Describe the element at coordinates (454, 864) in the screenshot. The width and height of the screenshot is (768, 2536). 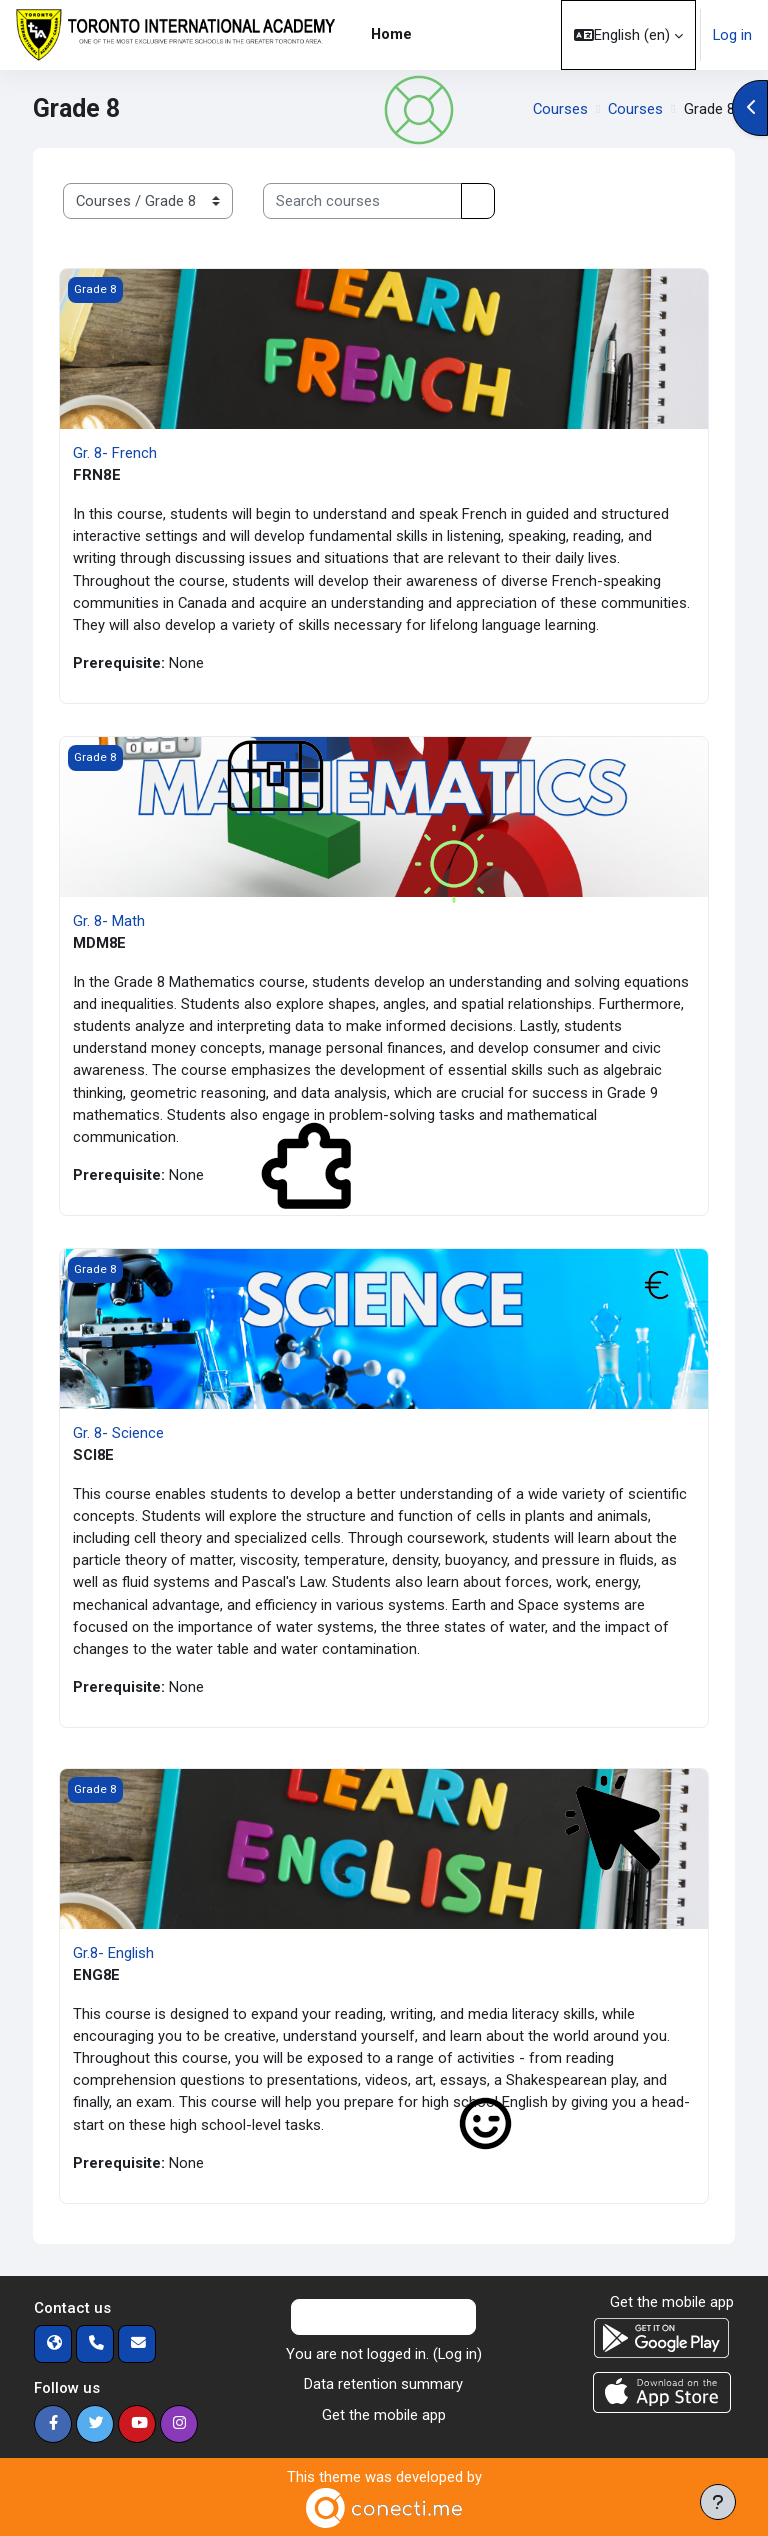
I see `reduce screen brightness` at that location.